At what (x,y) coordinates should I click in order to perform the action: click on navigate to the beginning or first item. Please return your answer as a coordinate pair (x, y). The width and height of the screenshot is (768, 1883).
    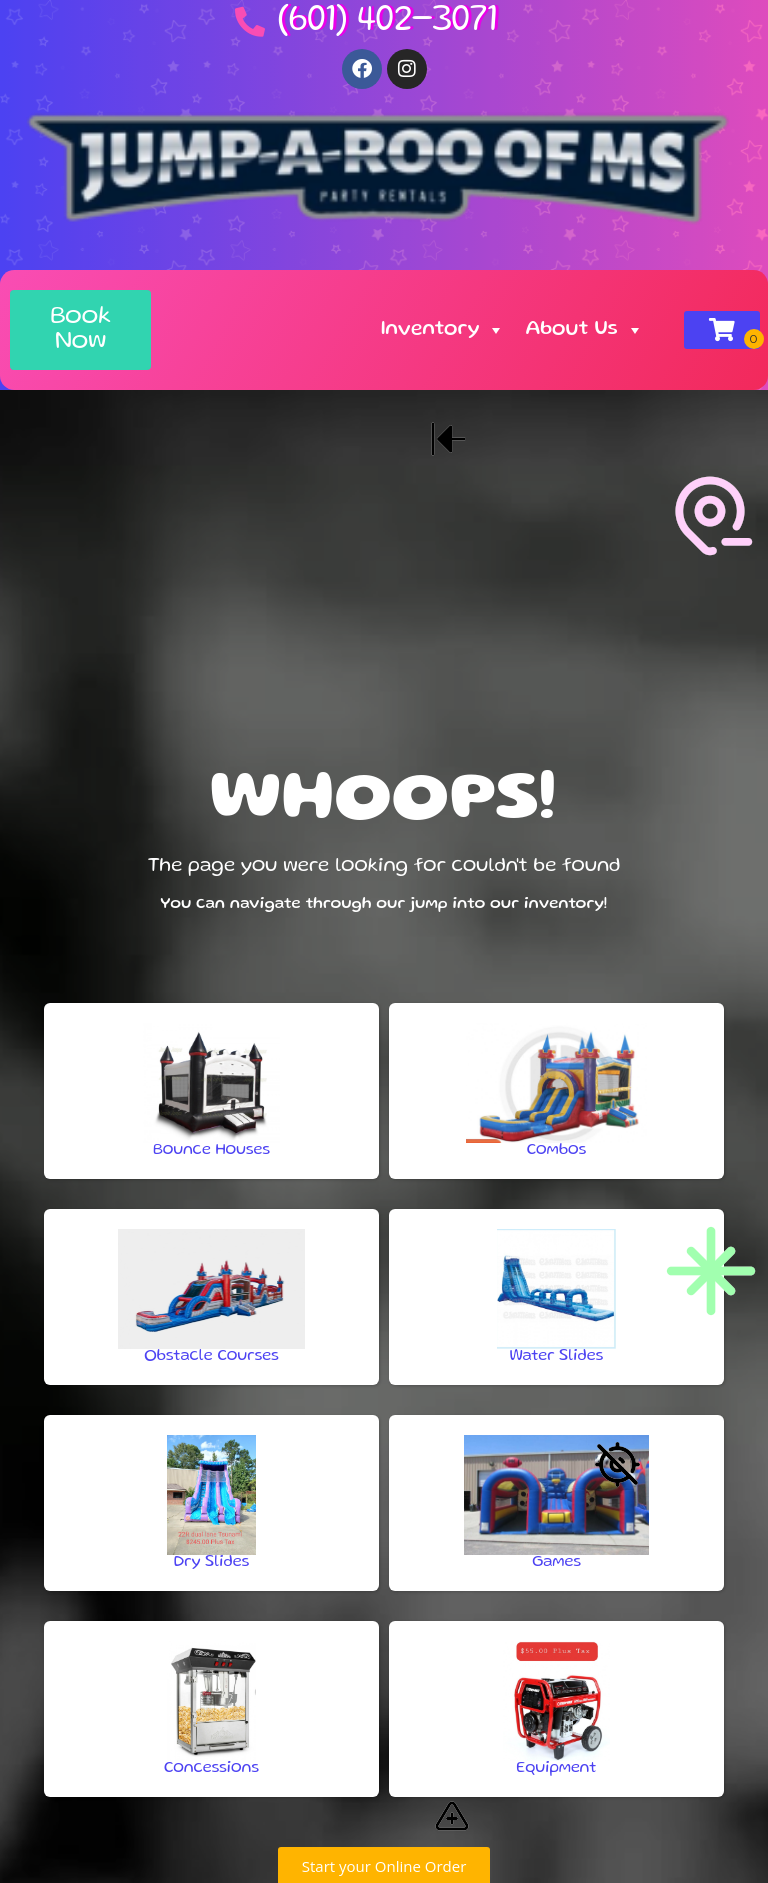
    Looking at the image, I should click on (448, 439).